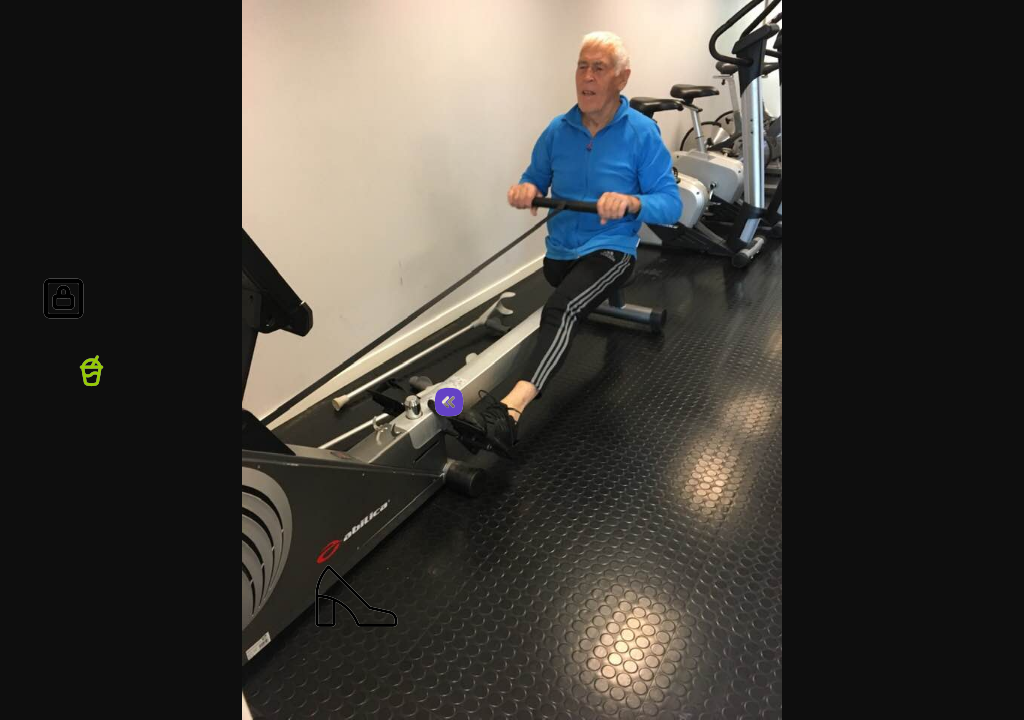 The width and height of the screenshot is (1024, 720). I want to click on order bubble tea or drinks, so click(91, 371).